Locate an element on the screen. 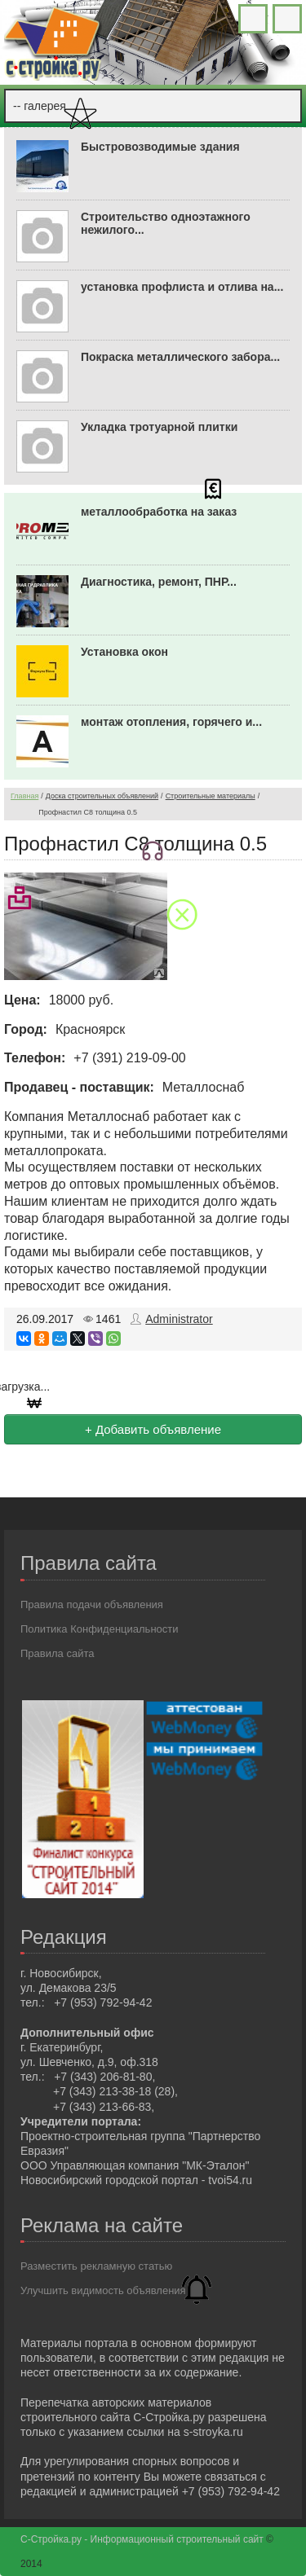 The width and height of the screenshot is (306, 2576). access audio or music settings is located at coordinates (153, 851).